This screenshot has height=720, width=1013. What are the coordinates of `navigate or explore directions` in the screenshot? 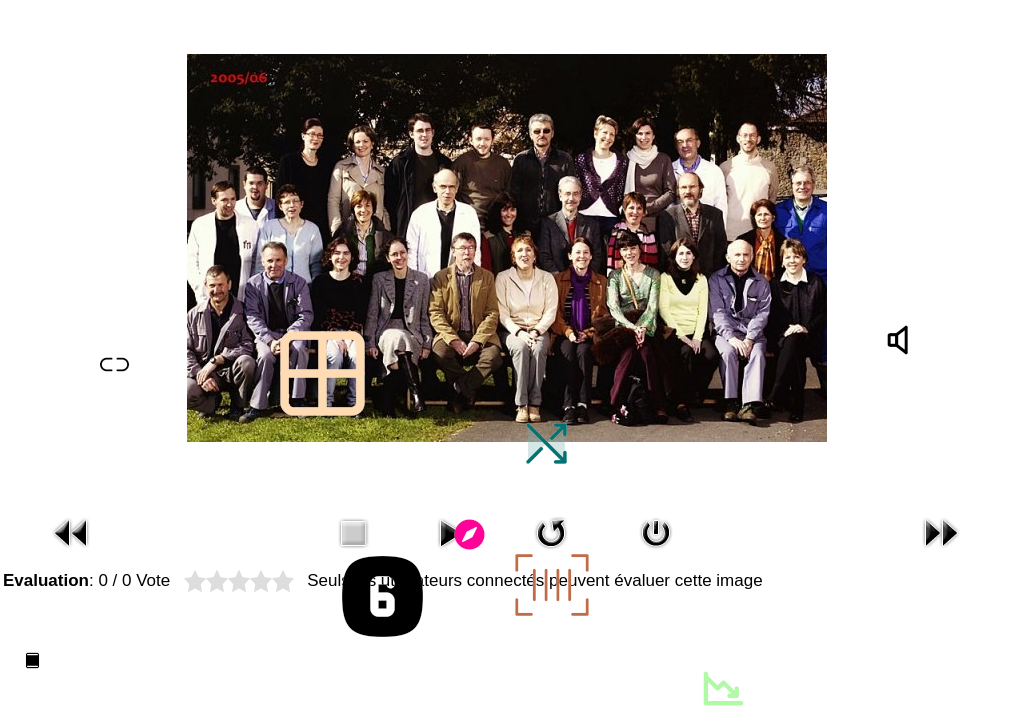 It's located at (469, 534).